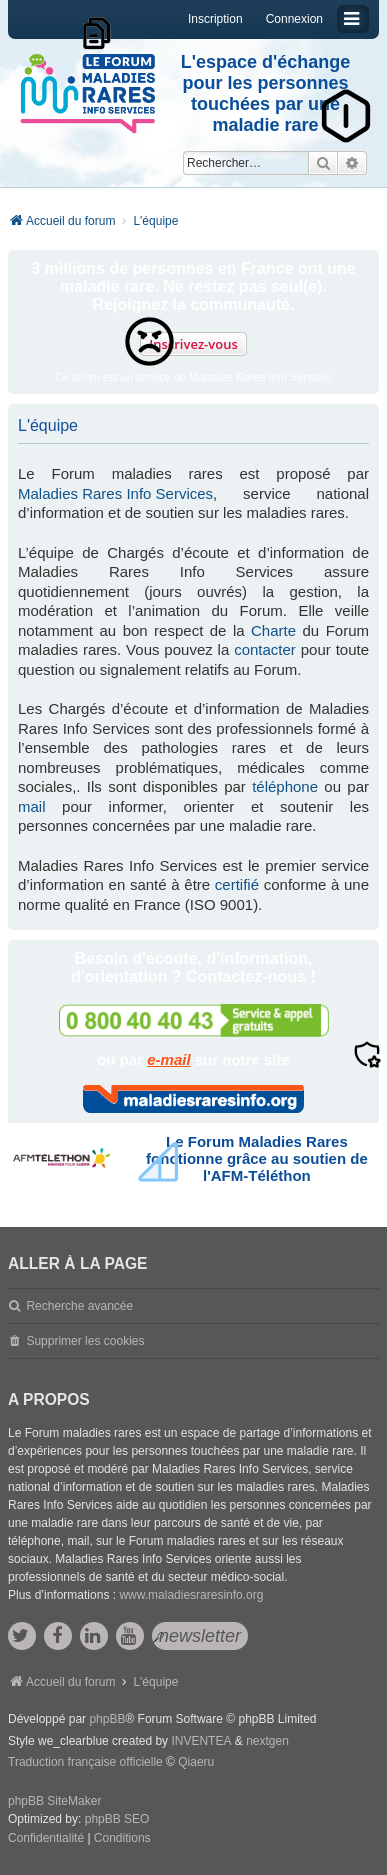 The width and height of the screenshot is (387, 1875). I want to click on react with anger to a post or message, so click(149, 341).